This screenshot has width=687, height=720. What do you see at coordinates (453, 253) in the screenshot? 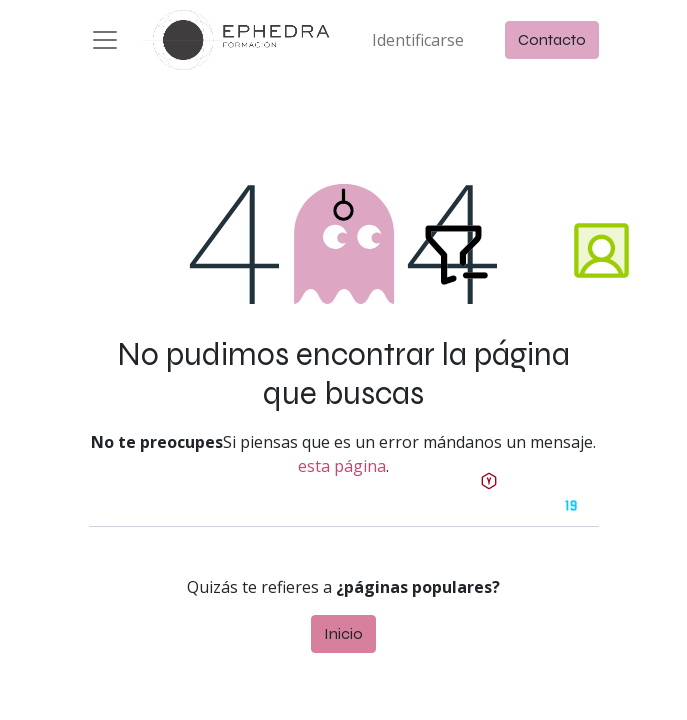
I see `remove a filter from current view` at bounding box center [453, 253].